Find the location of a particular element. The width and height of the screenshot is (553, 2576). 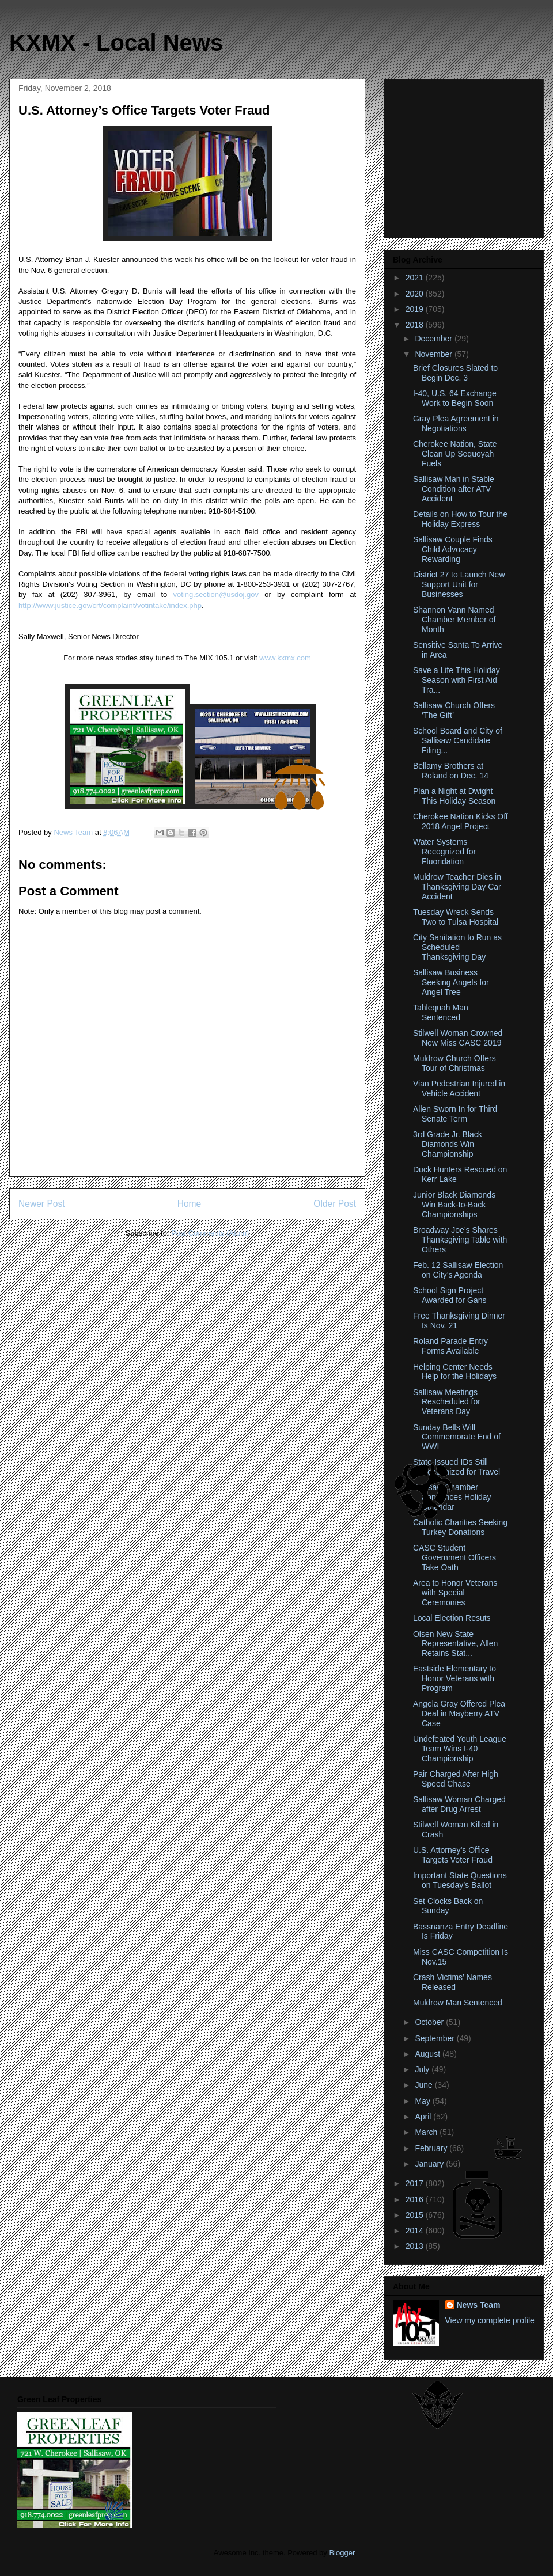

select goblin character or enemy type is located at coordinates (437, 2404).